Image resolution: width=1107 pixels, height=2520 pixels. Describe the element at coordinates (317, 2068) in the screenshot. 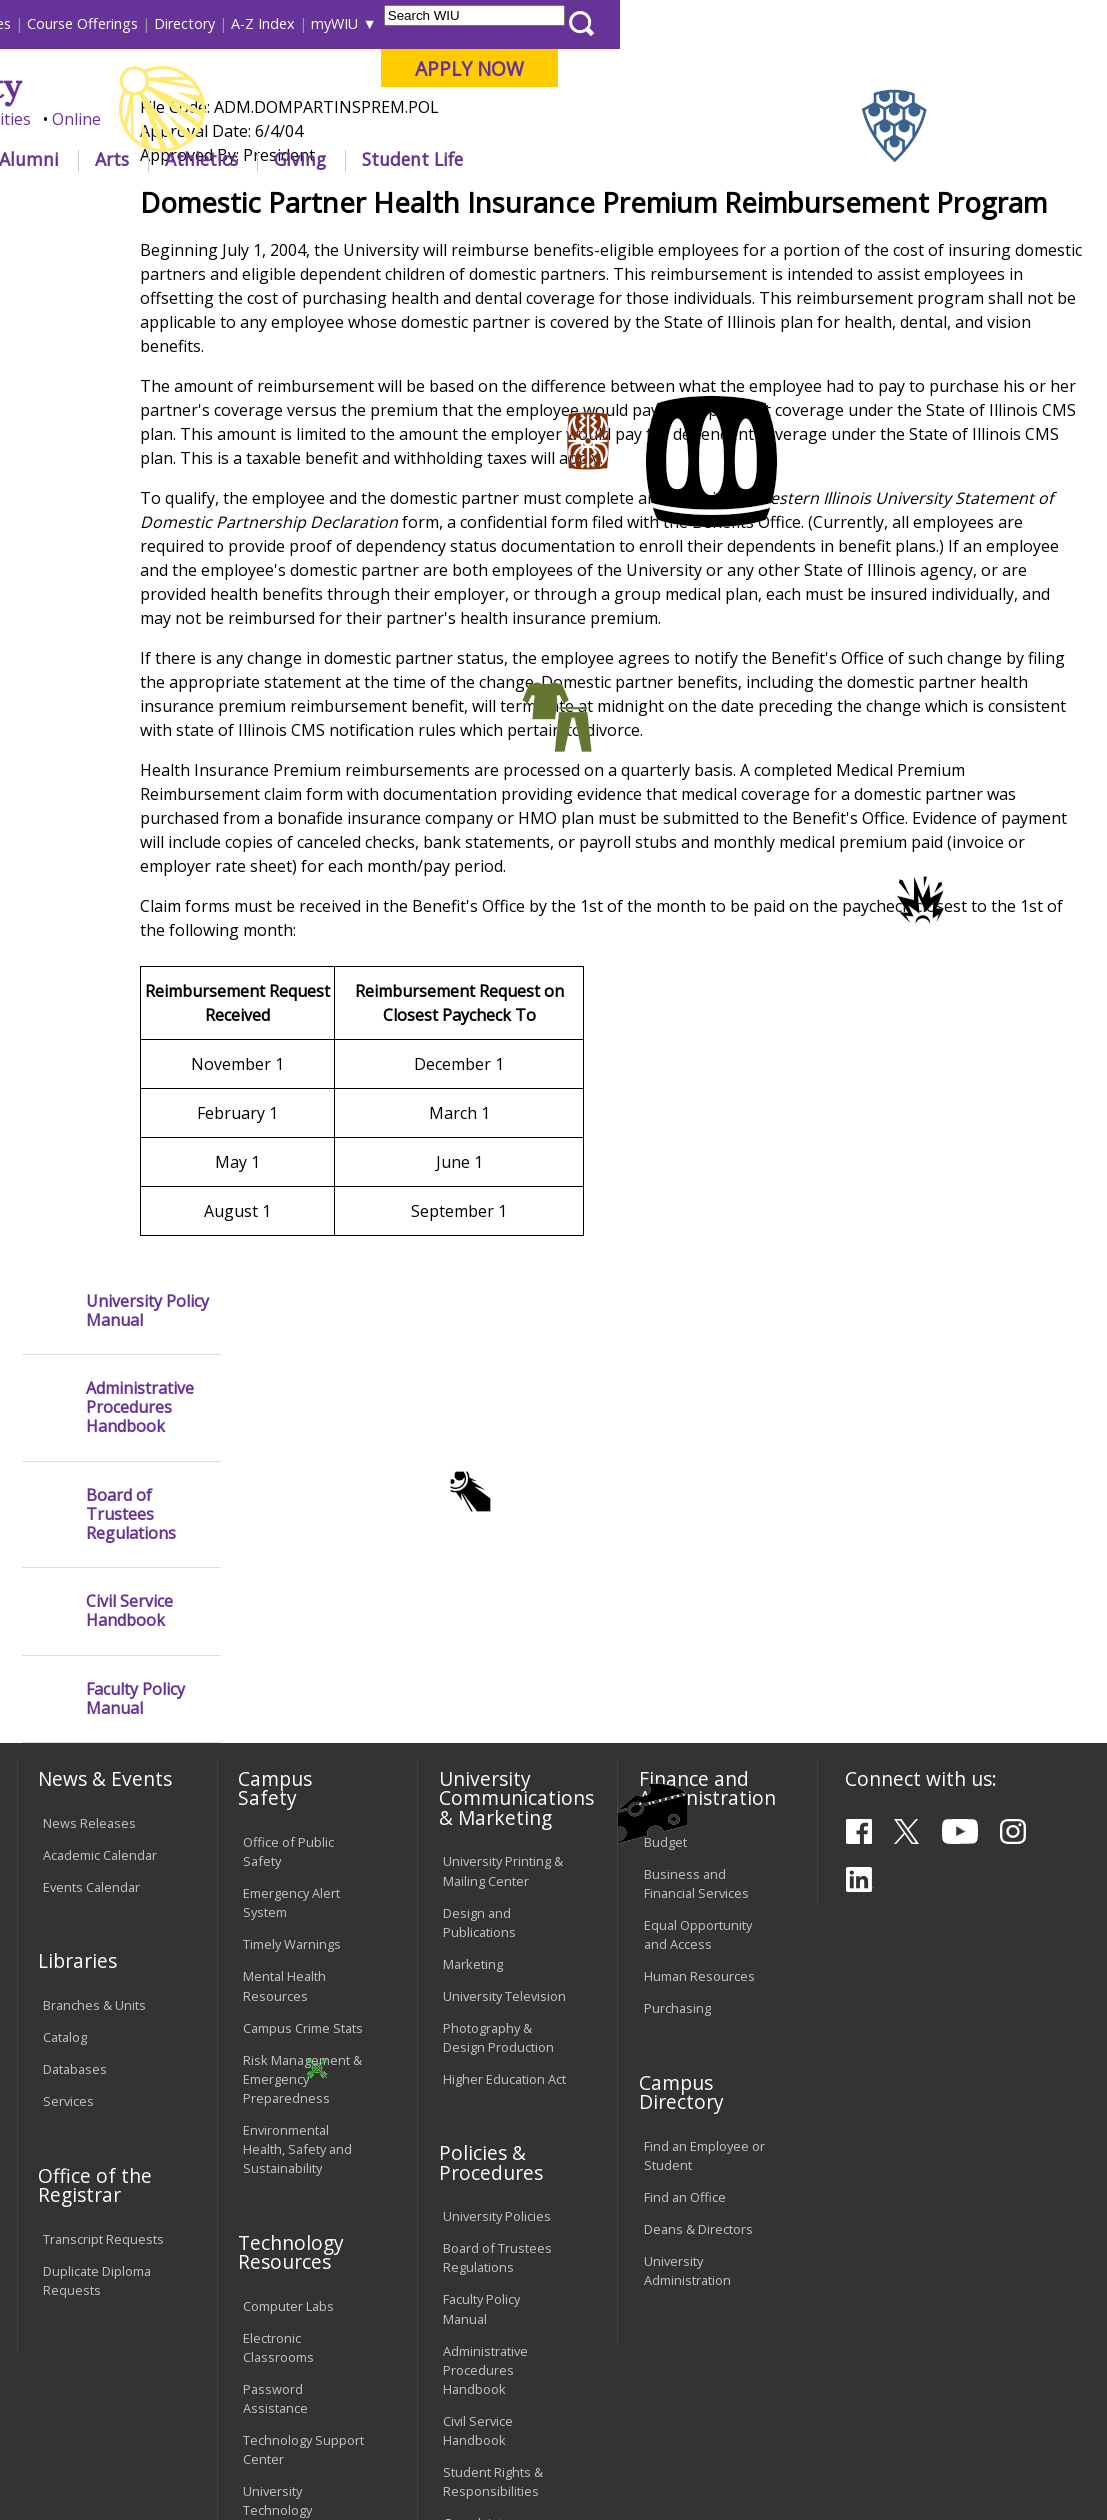

I see `view targeting or precision settings` at that location.